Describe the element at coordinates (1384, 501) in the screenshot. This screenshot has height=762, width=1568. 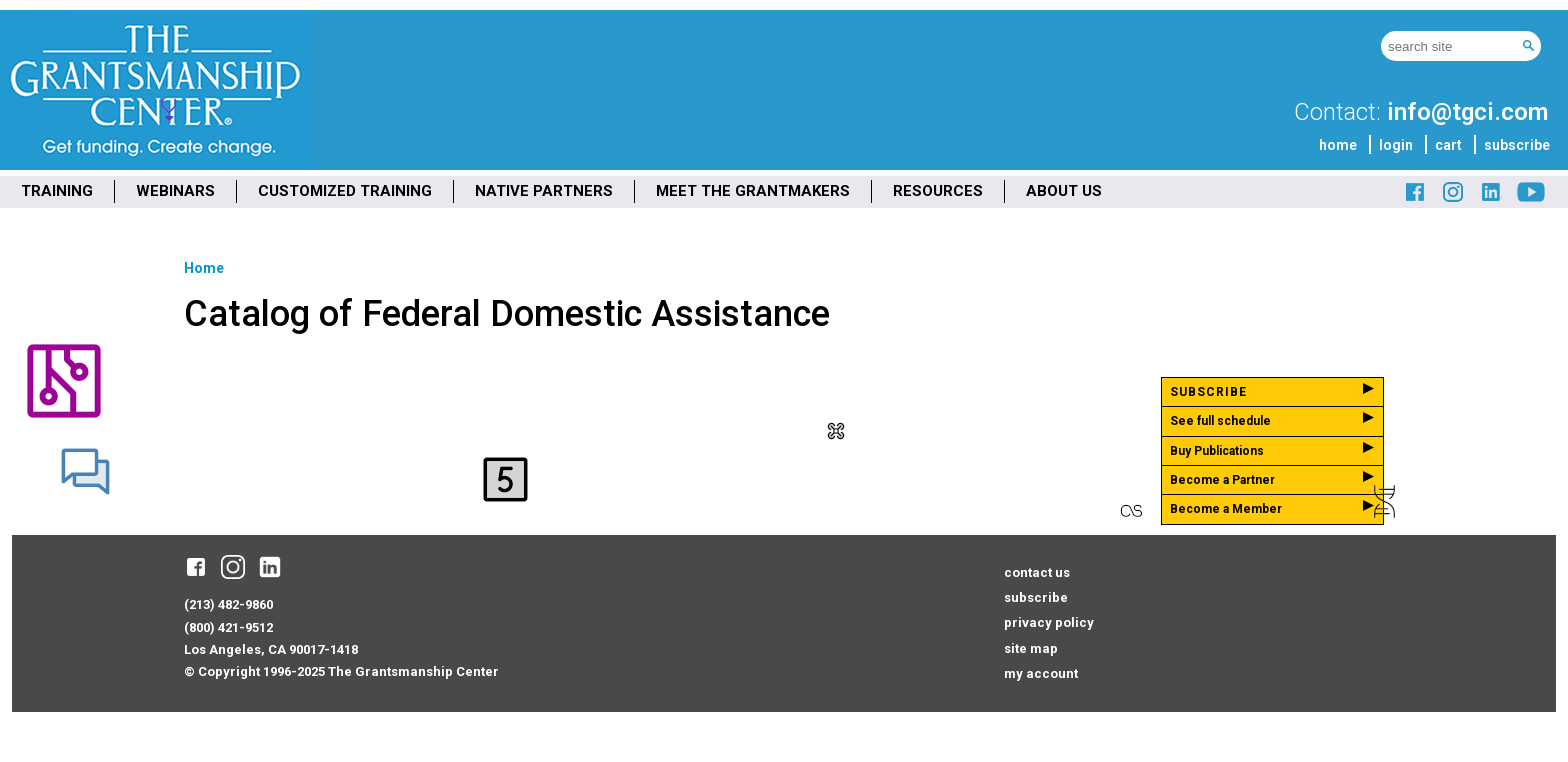
I see `access genetic or DNA-related information` at that location.